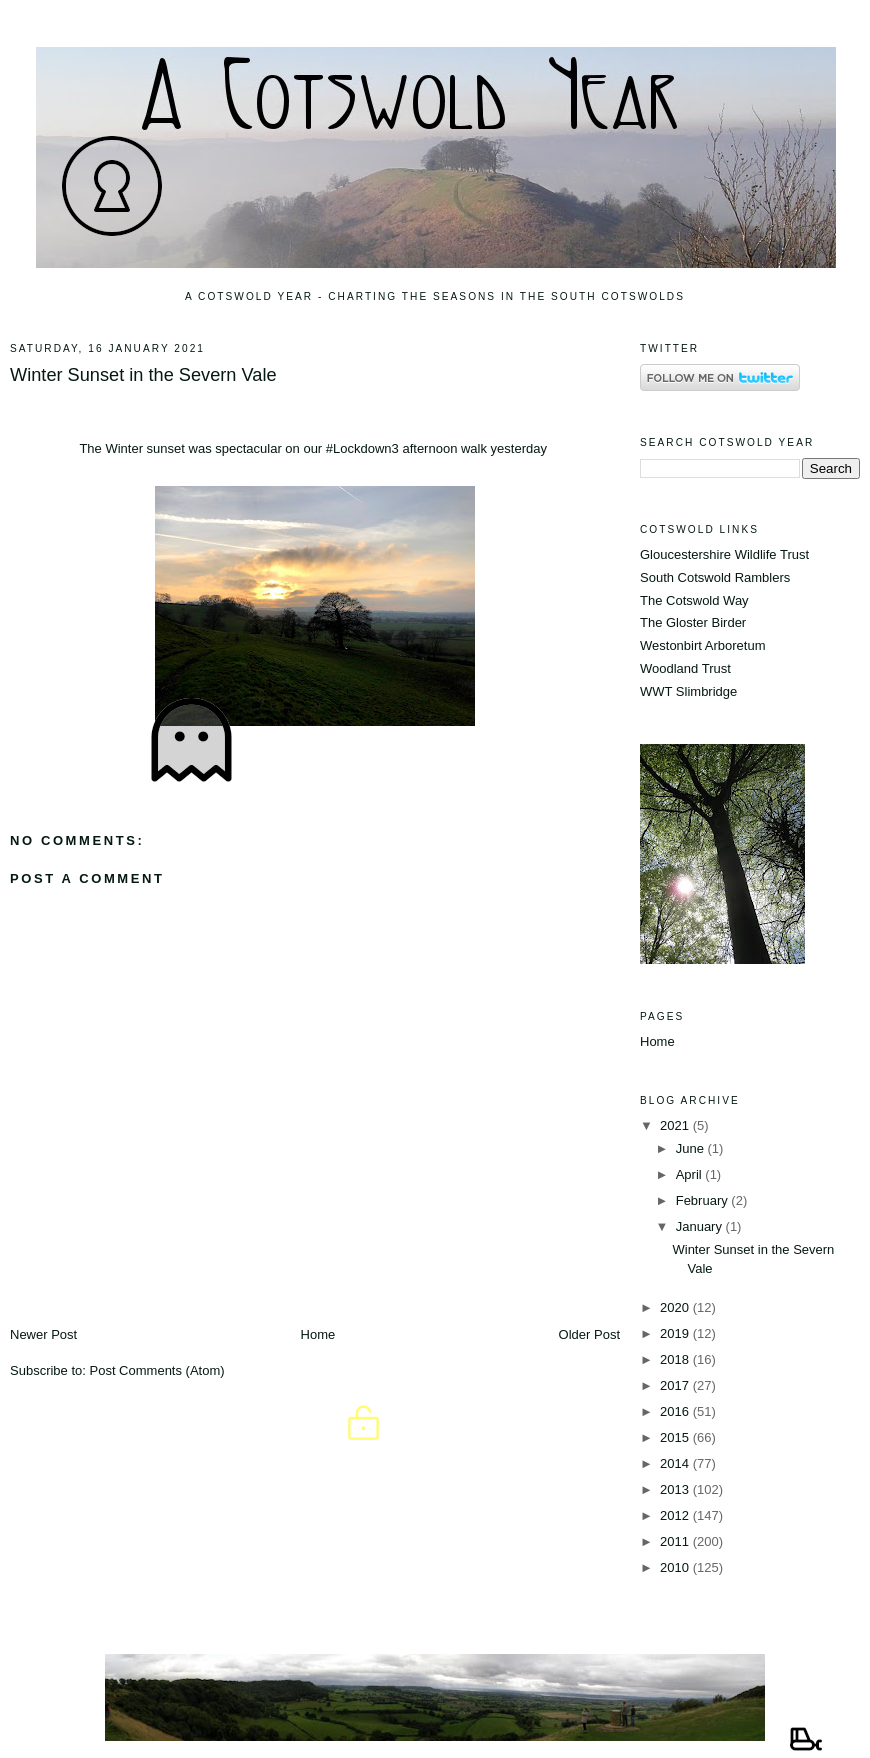 The height and width of the screenshot is (1758, 870). What do you see at coordinates (191, 741) in the screenshot?
I see `toggle ghost mode or invisible status` at bounding box center [191, 741].